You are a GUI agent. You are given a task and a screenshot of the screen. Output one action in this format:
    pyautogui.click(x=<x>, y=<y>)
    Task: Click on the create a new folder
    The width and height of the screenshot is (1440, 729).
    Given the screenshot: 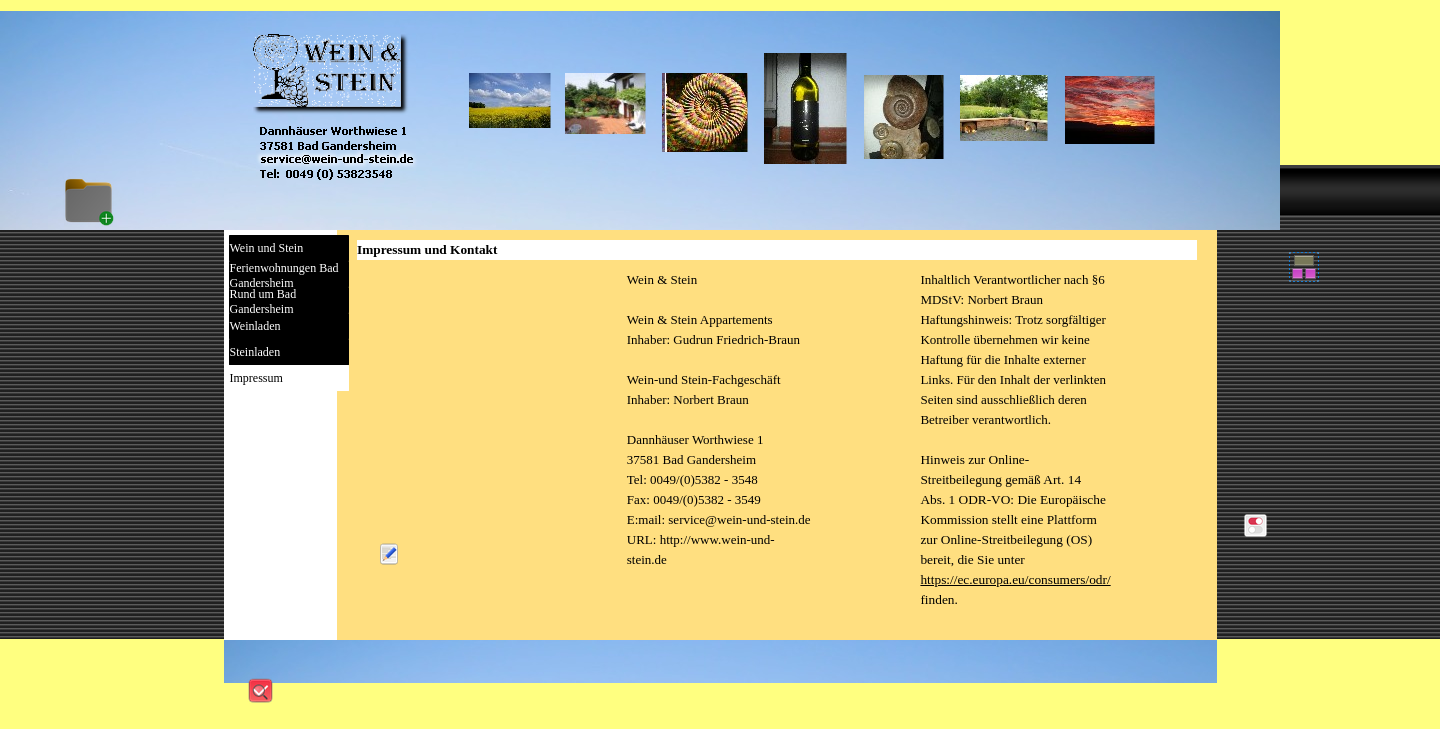 What is the action you would take?
    pyautogui.click(x=88, y=200)
    